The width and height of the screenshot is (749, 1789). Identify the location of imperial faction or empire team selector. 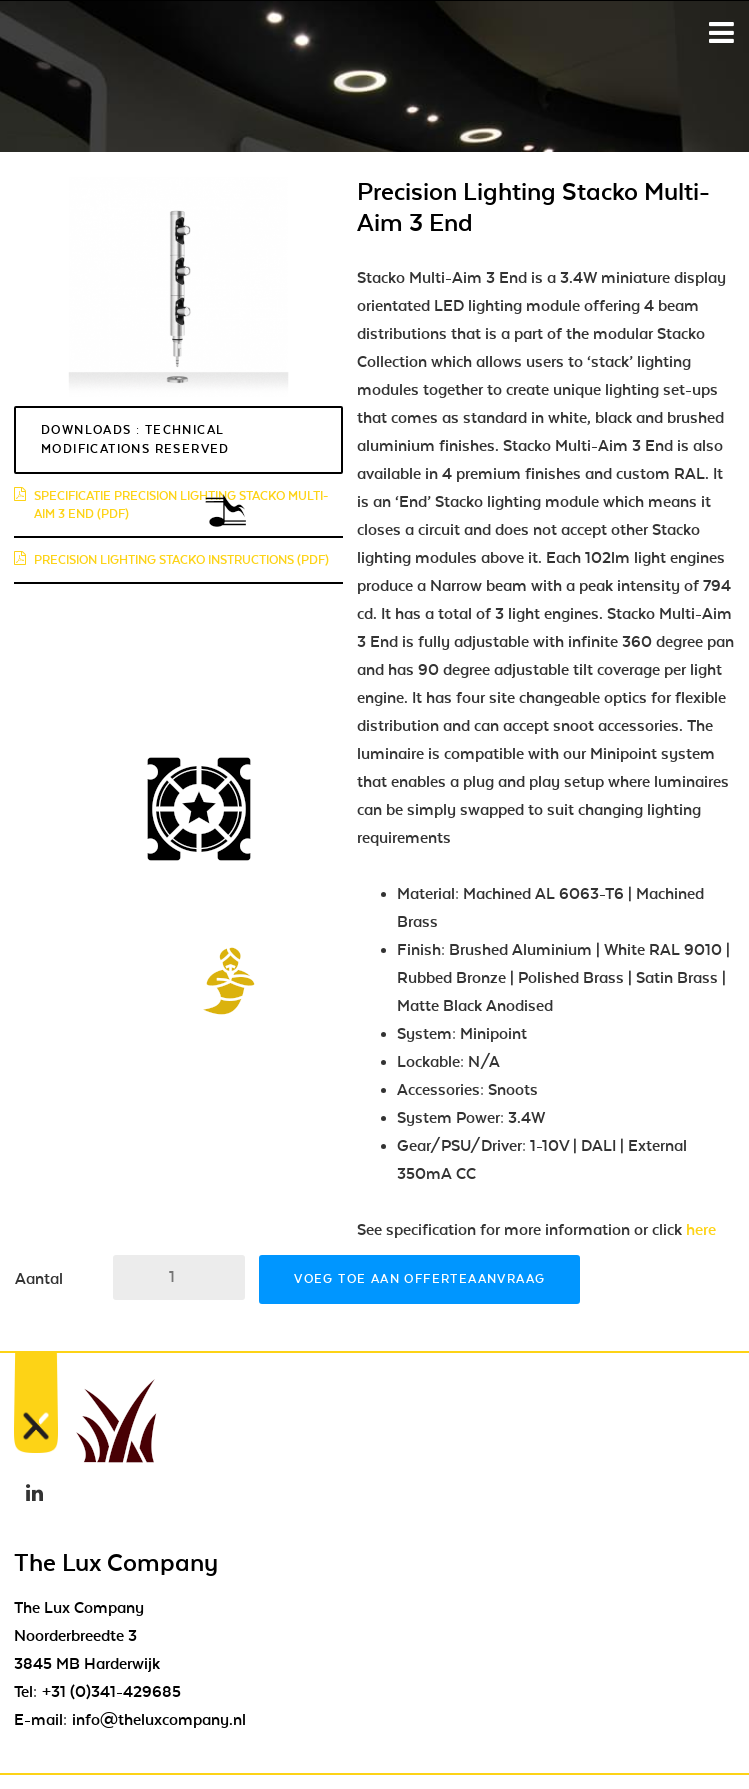
(199, 809).